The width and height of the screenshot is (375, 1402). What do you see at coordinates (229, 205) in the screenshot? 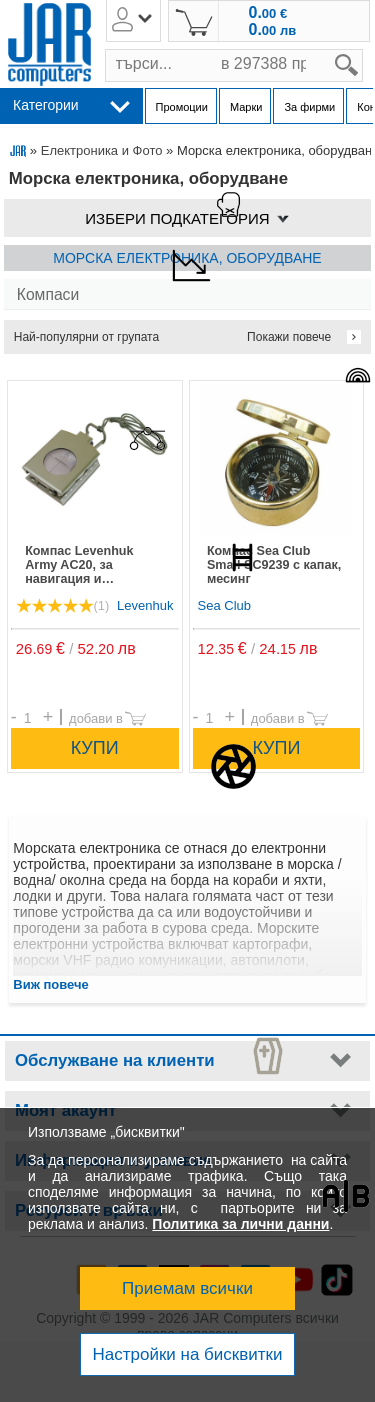
I see `access boxing or combat sports content` at bounding box center [229, 205].